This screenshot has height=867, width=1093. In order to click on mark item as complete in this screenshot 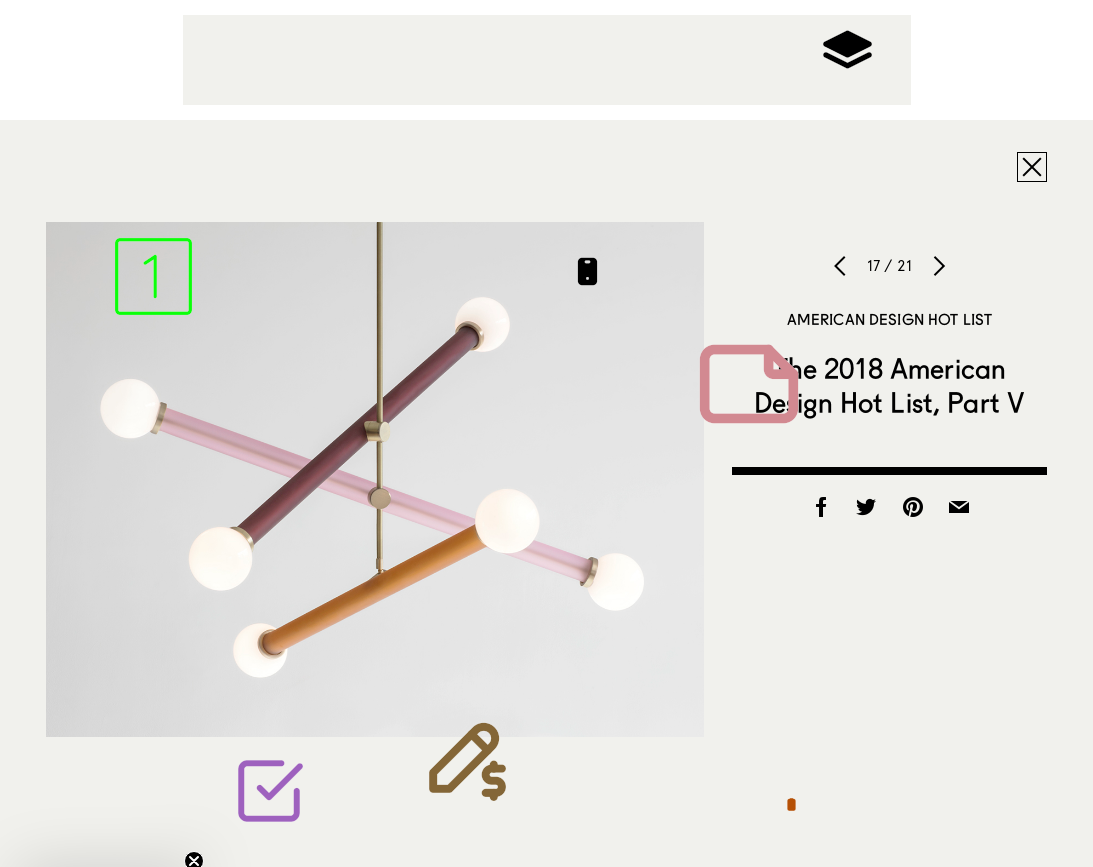, I will do `click(269, 791)`.